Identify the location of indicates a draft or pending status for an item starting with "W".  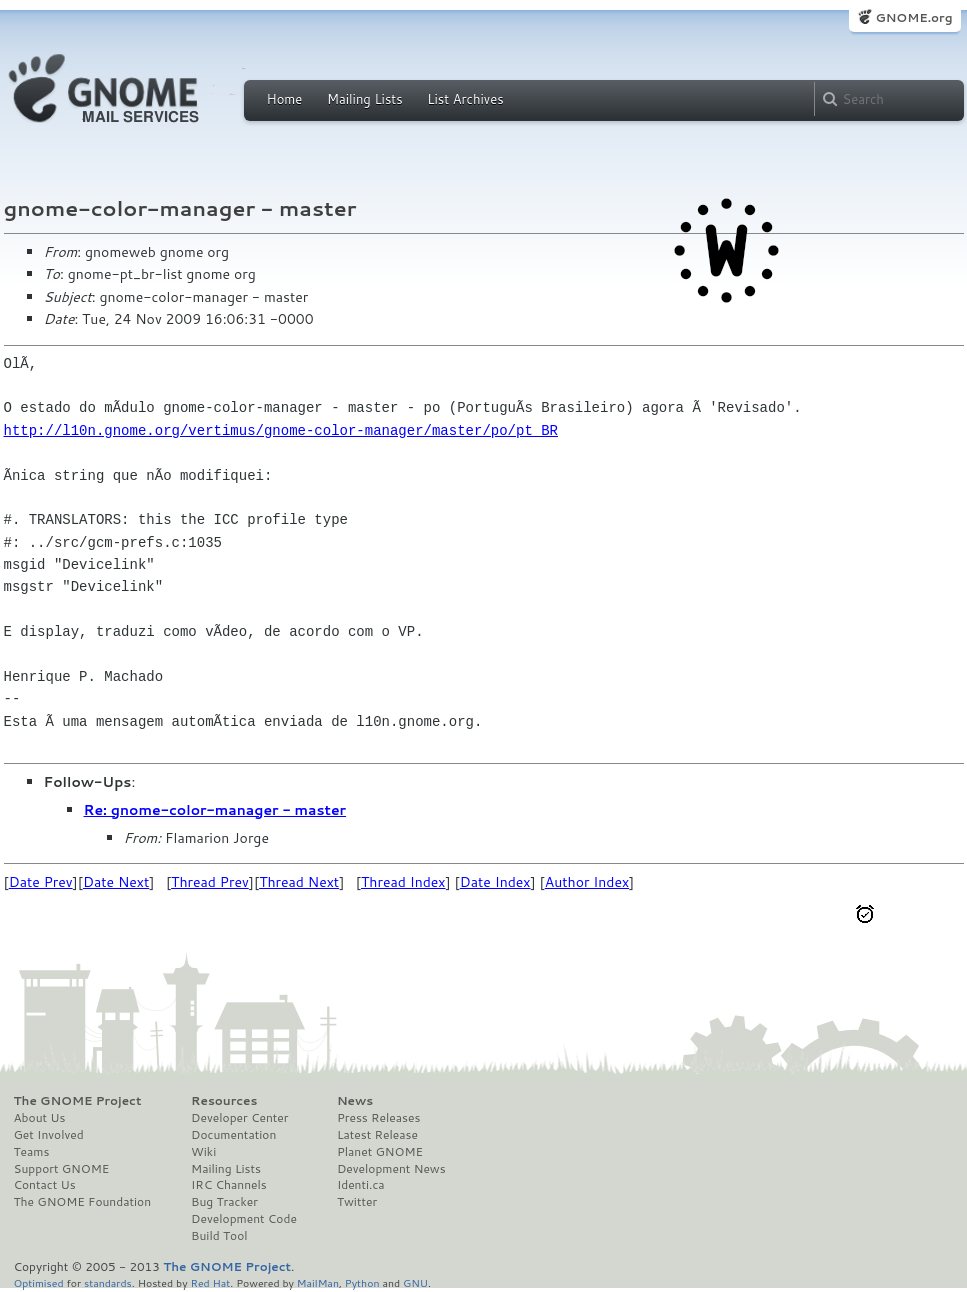
(726, 250).